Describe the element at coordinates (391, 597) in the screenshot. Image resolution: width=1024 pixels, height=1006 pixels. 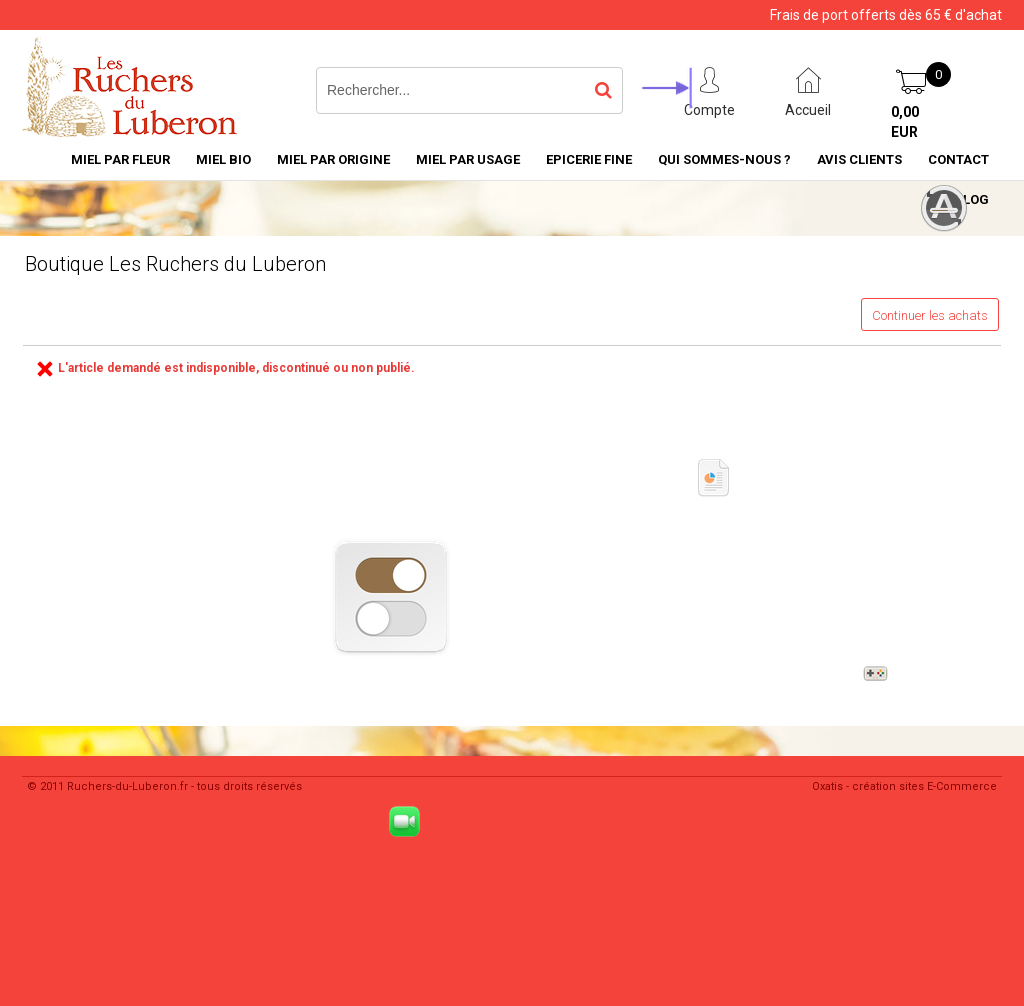
I see `open system settings or preferences` at that location.